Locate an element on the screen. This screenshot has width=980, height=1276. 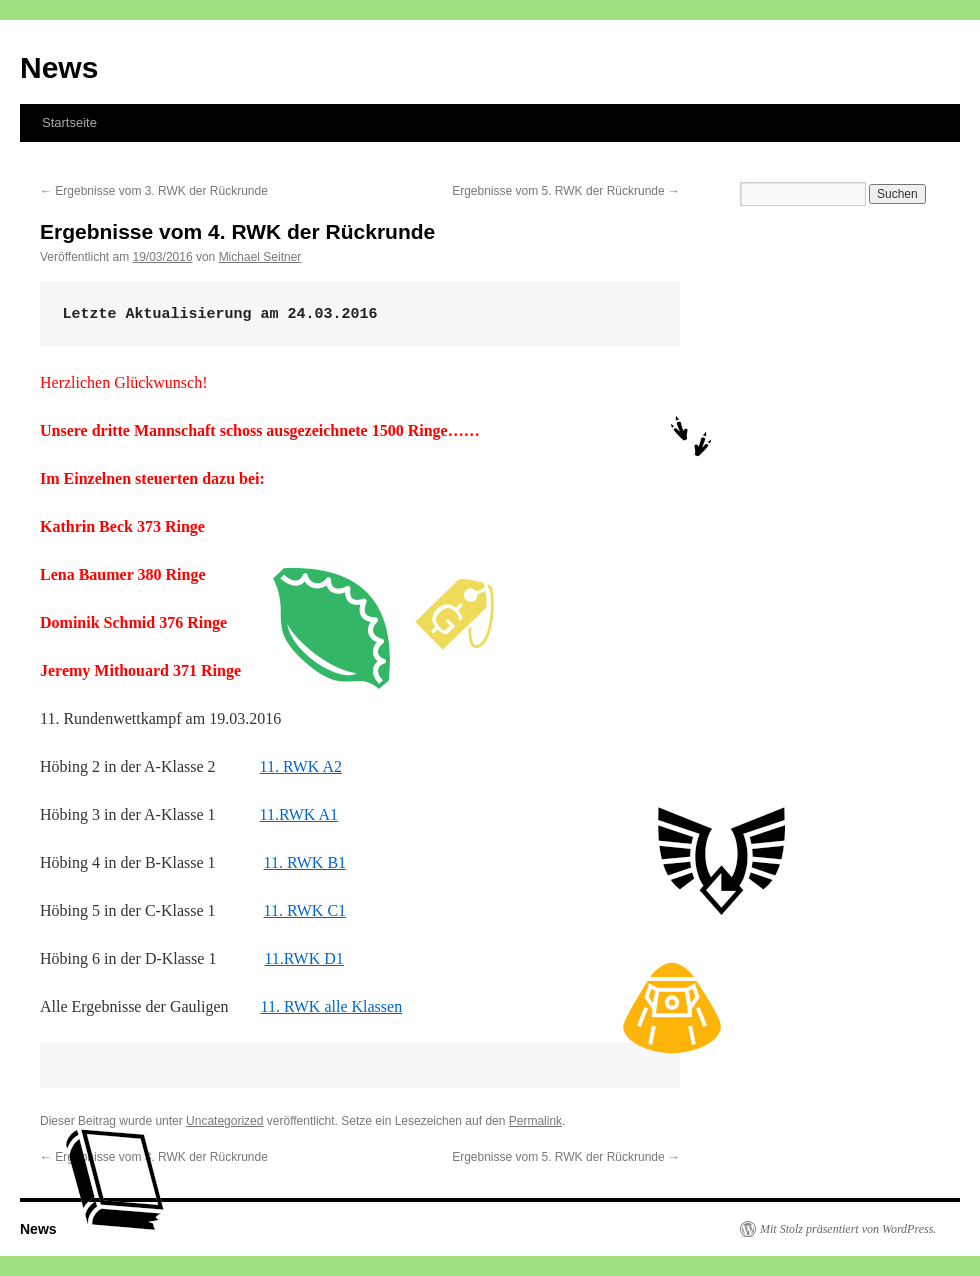
view space mission or spacecraft content is located at coordinates (672, 1008).